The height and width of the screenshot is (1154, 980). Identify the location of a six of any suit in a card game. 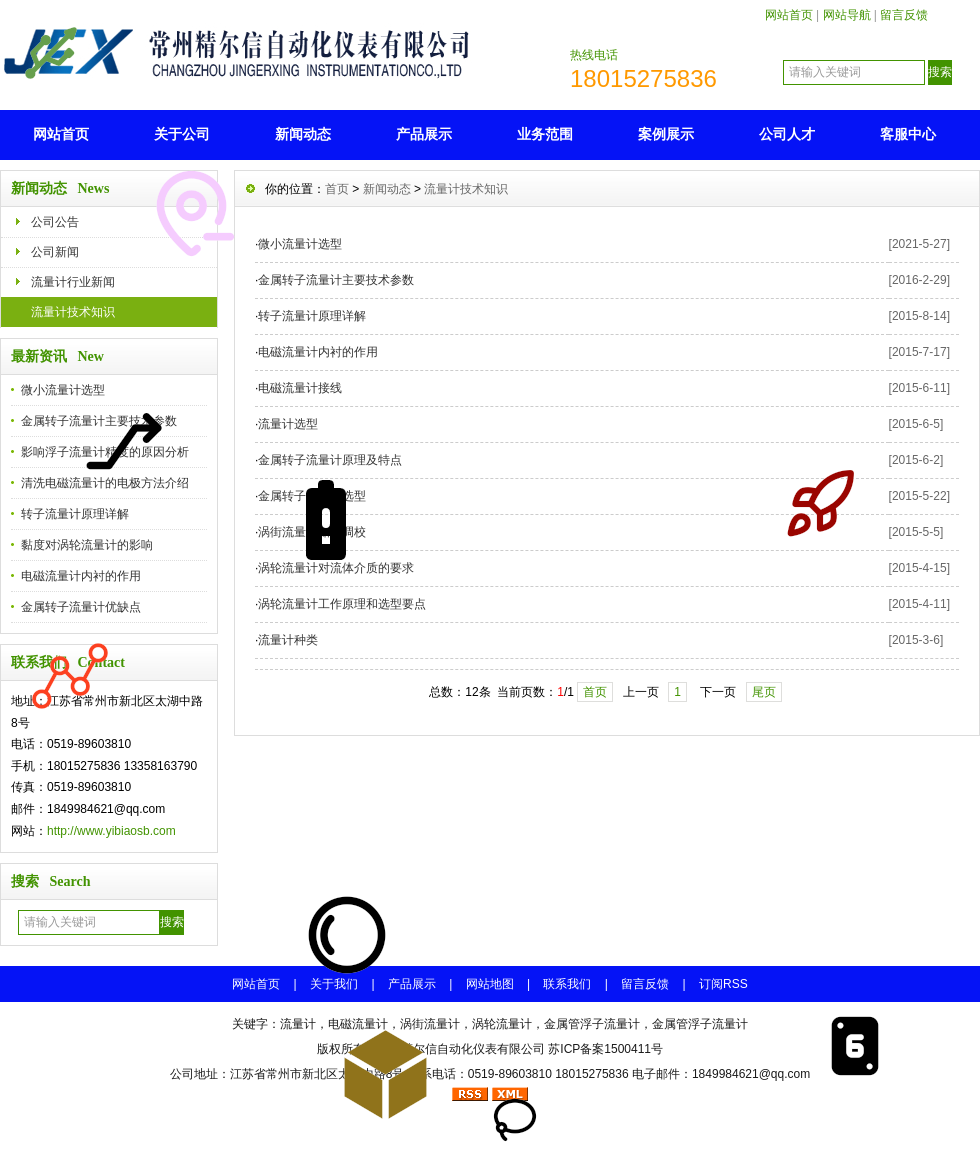
(855, 1046).